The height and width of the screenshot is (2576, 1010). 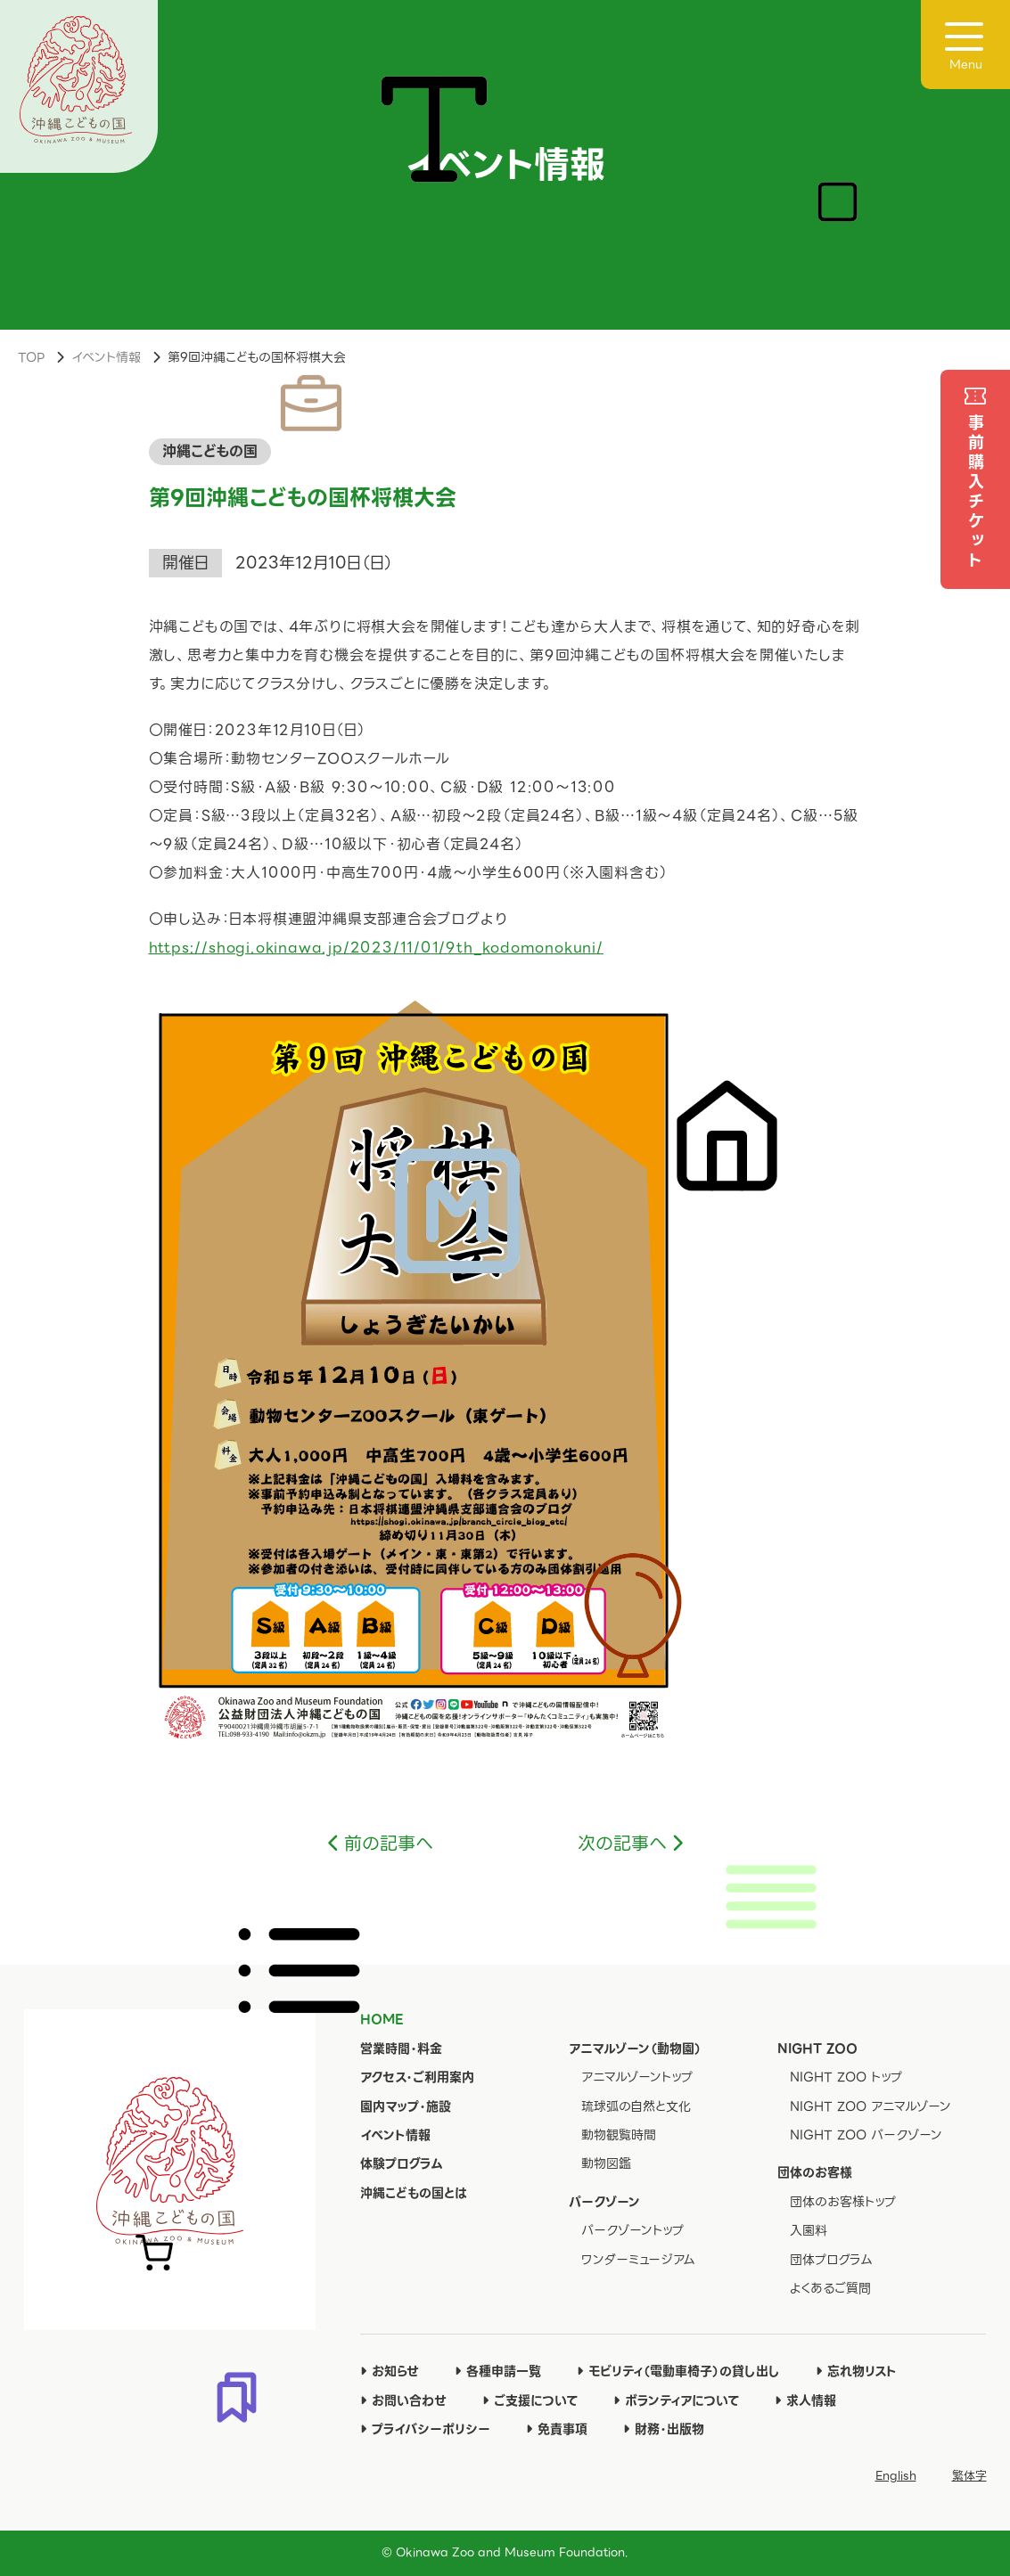 What do you see at coordinates (457, 1211) in the screenshot?
I see `toggle medium size or format option` at bounding box center [457, 1211].